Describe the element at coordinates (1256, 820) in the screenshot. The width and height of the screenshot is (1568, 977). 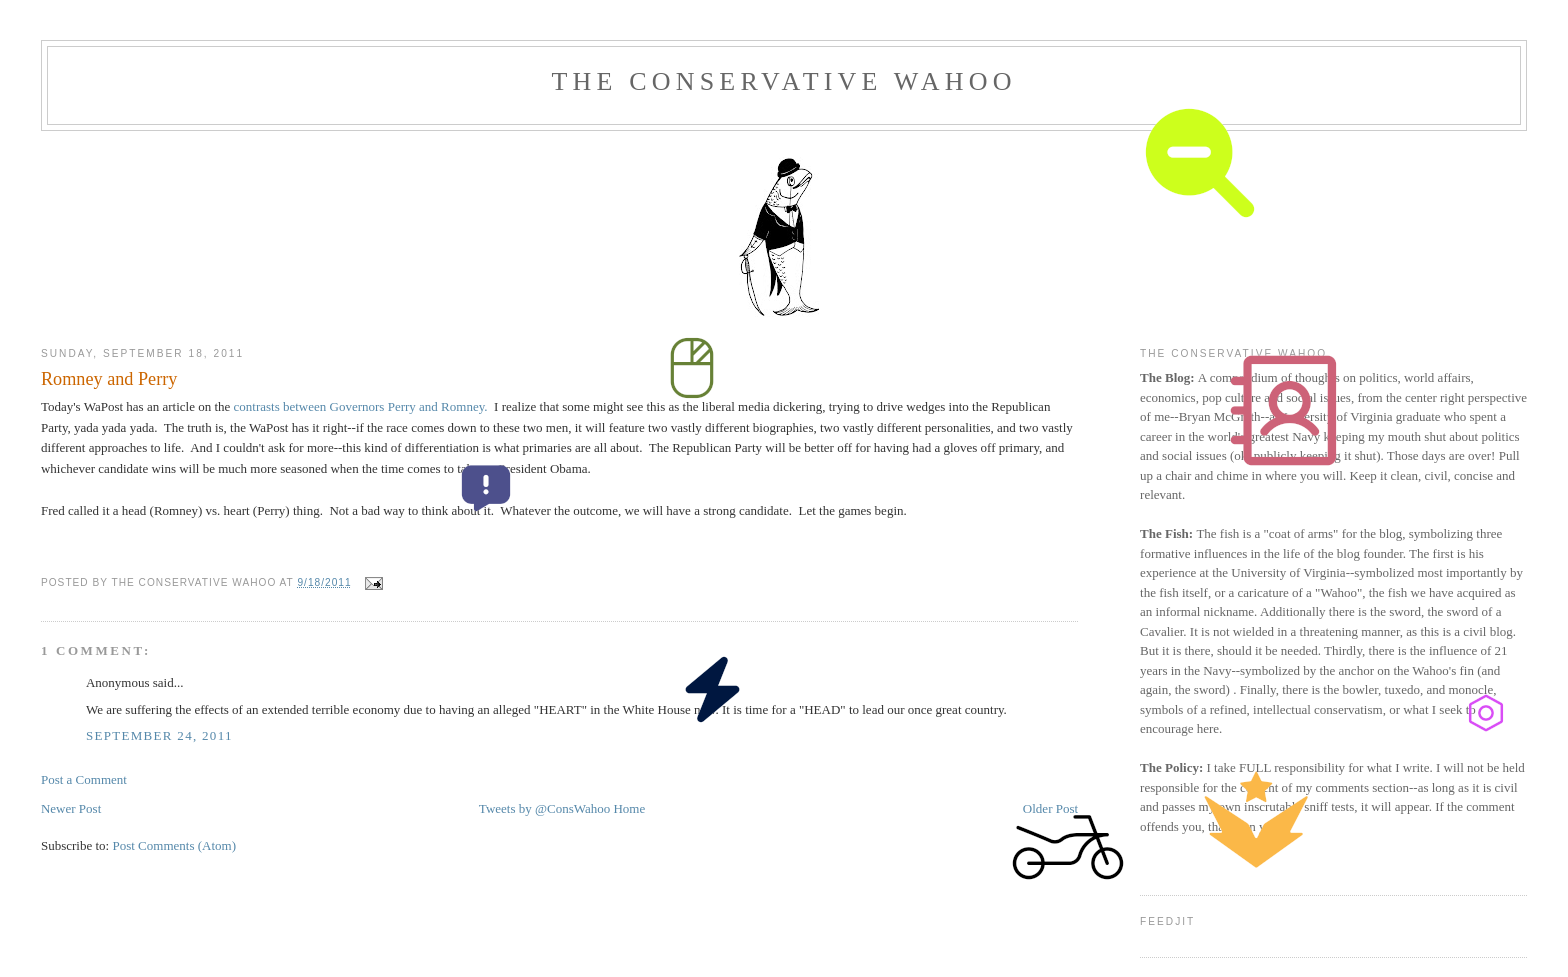
I see `discord hypesquad events badge` at that location.